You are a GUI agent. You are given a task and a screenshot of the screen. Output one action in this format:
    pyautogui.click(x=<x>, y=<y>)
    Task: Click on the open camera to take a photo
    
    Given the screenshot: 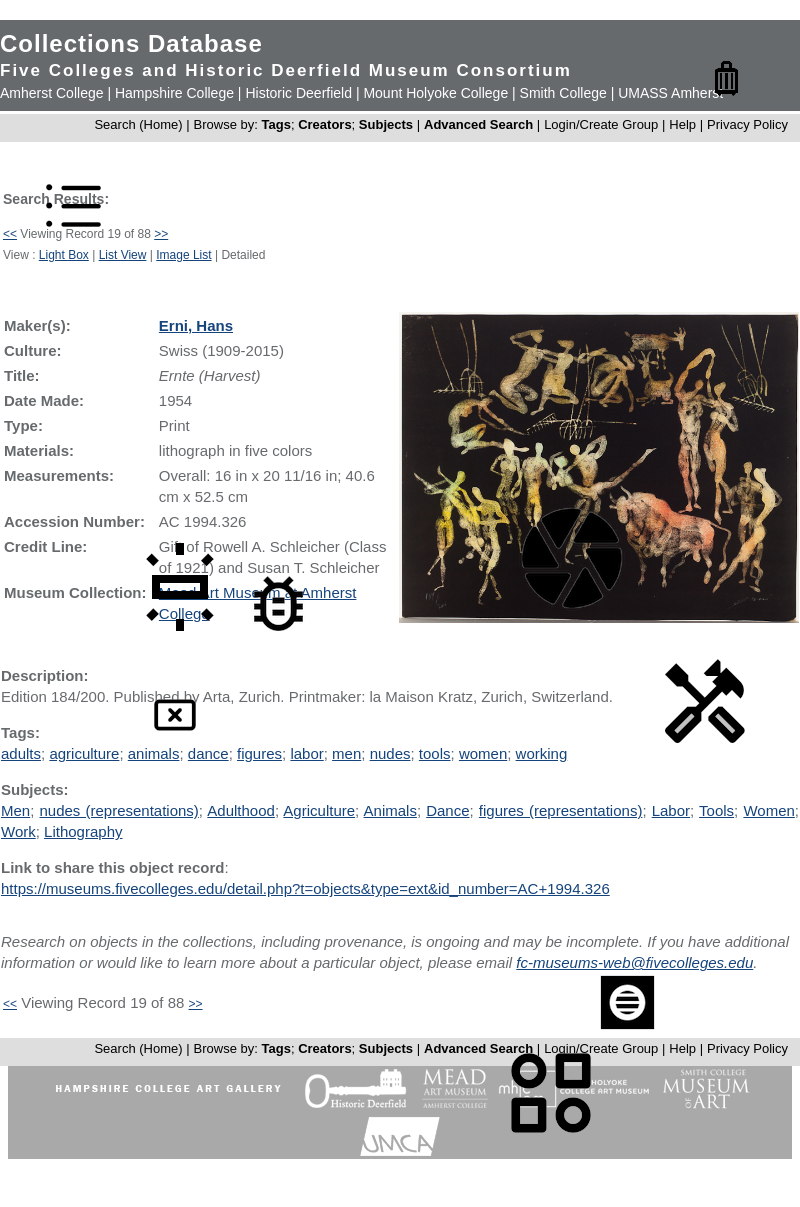 What is the action you would take?
    pyautogui.click(x=572, y=558)
    